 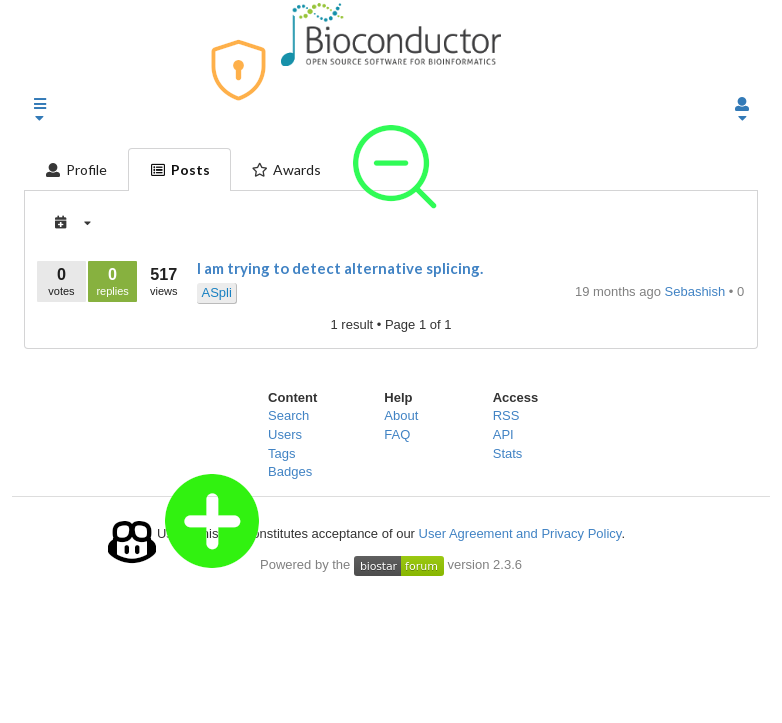 I want to click on zoom out to see more content, so click(x=396, y=168).